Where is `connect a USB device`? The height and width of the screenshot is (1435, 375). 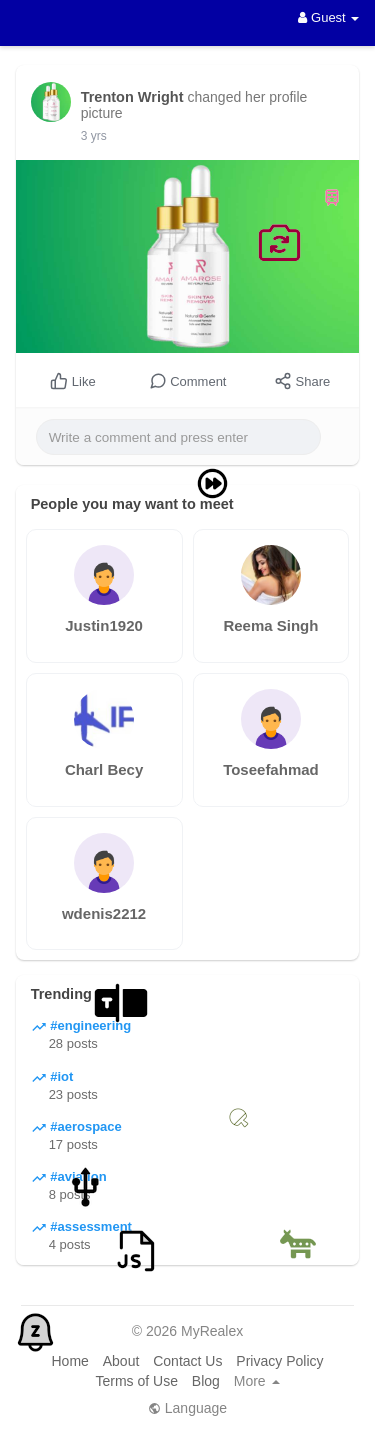
connect a USB device is located at coordinates (85, 1187).